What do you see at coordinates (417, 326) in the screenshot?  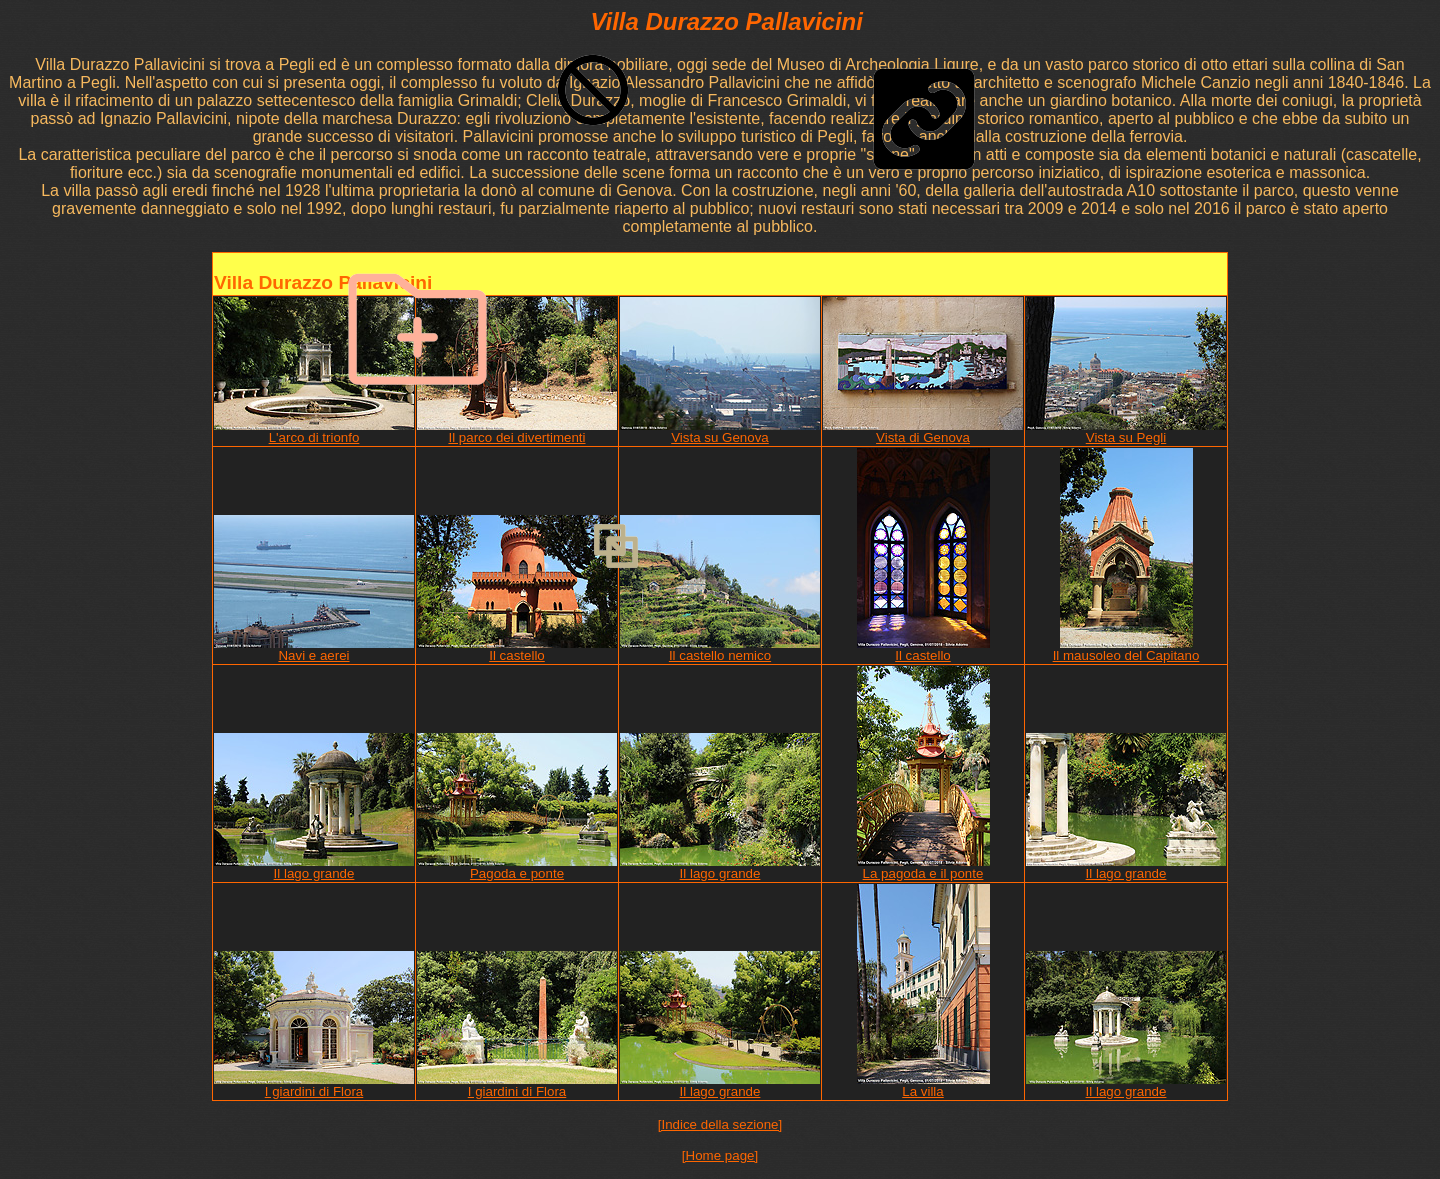 I see `create a new folder` at bounding box center [417, 326].